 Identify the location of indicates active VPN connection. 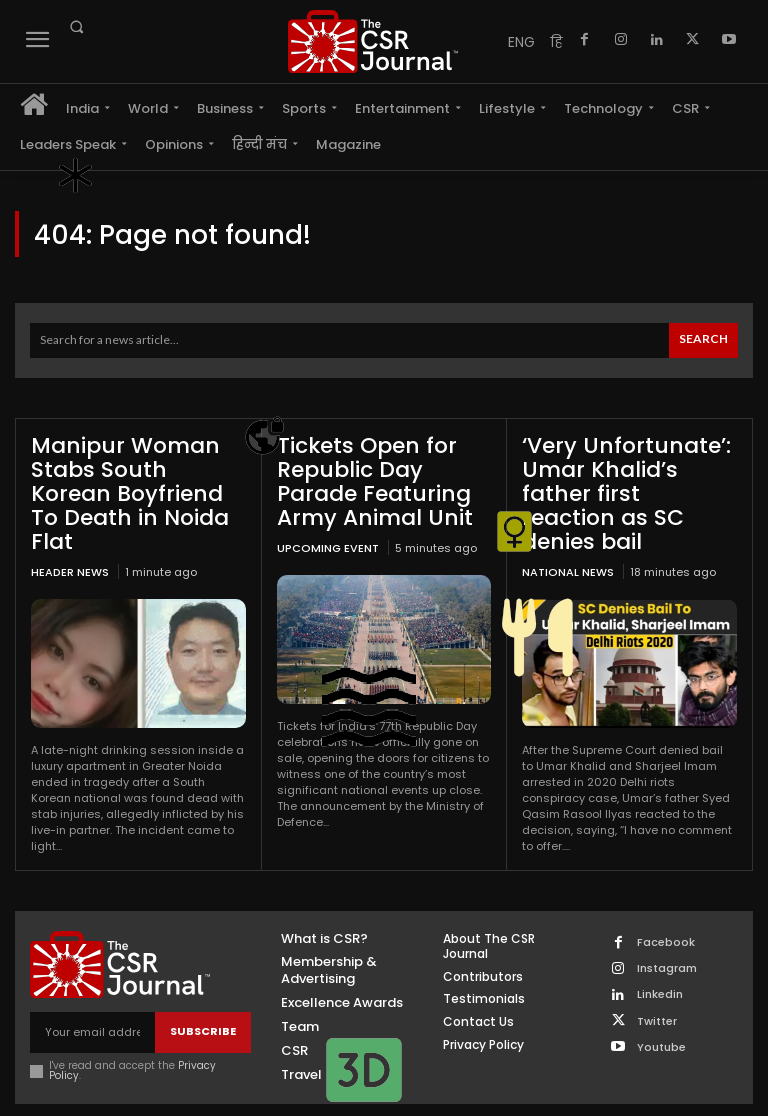
(264, 435).